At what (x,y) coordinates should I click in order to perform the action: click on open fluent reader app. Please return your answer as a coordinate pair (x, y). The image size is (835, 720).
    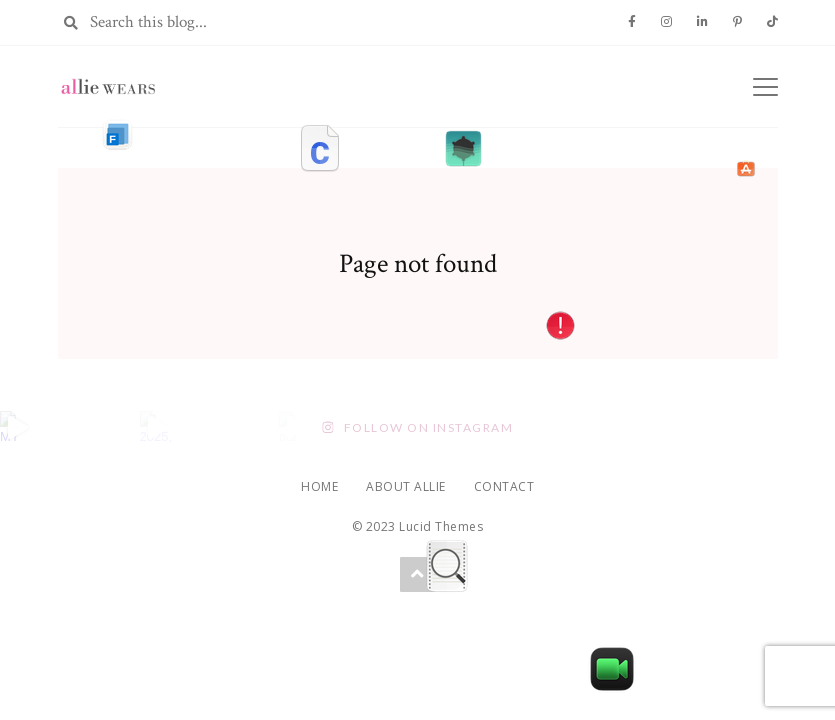
    Looking at the image, I should click on (117, 134).